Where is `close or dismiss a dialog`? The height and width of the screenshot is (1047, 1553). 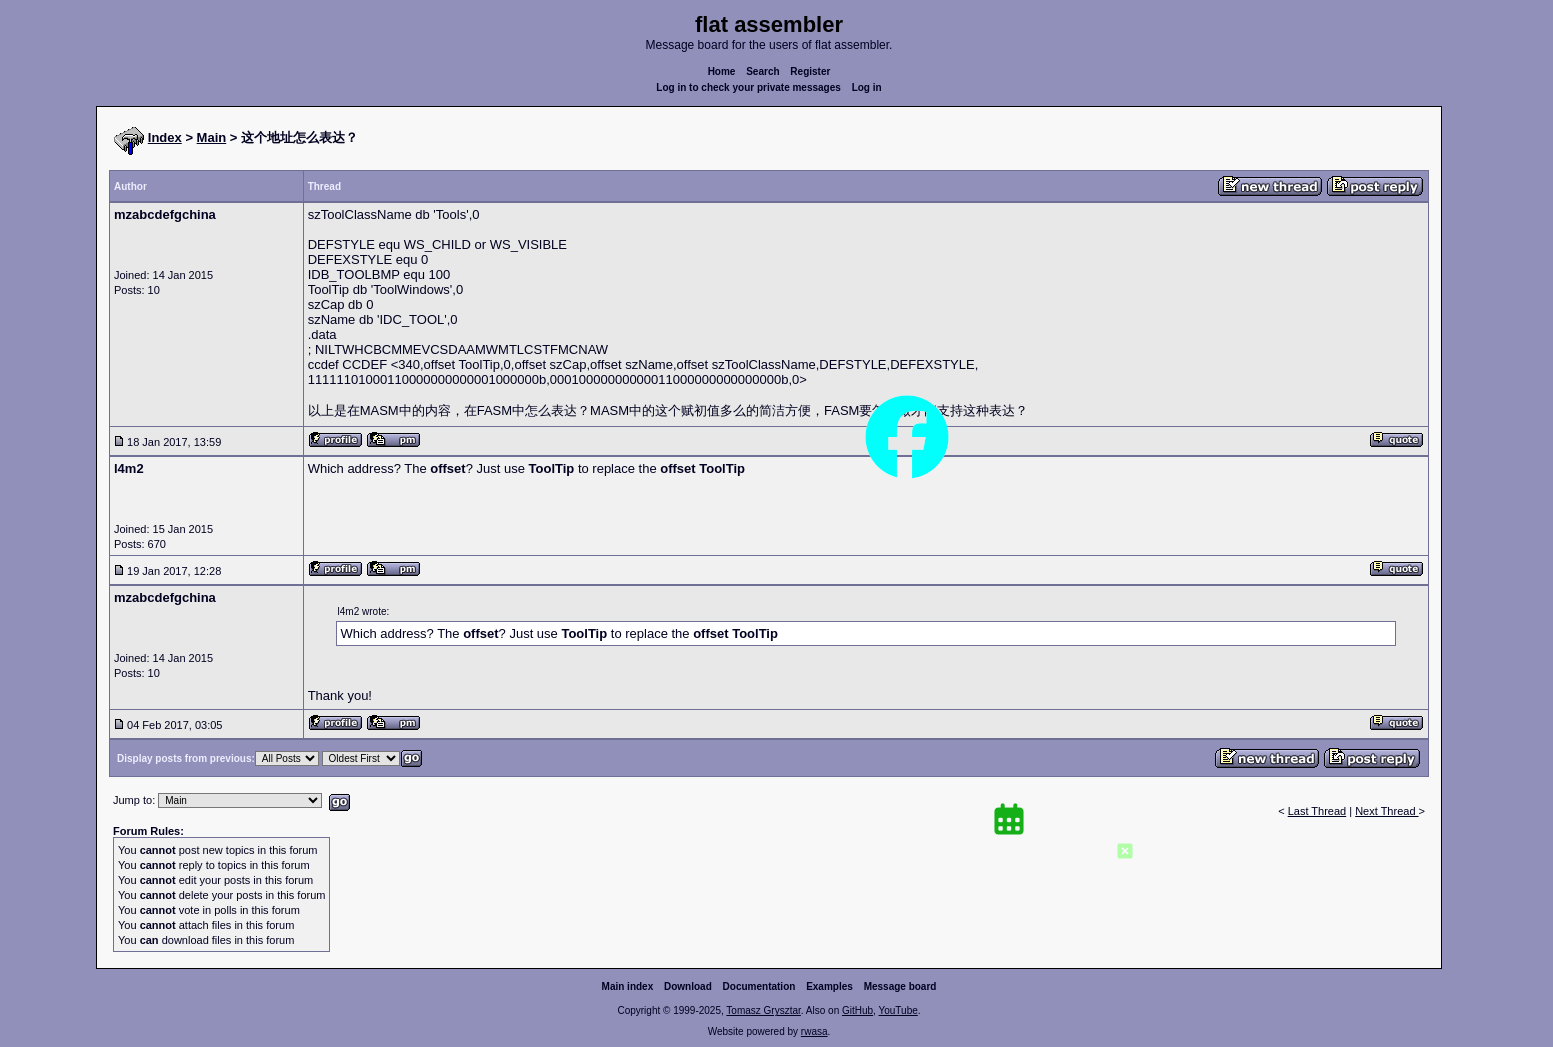
close or dismiss a dialog is located at coordinates (1125, 851).